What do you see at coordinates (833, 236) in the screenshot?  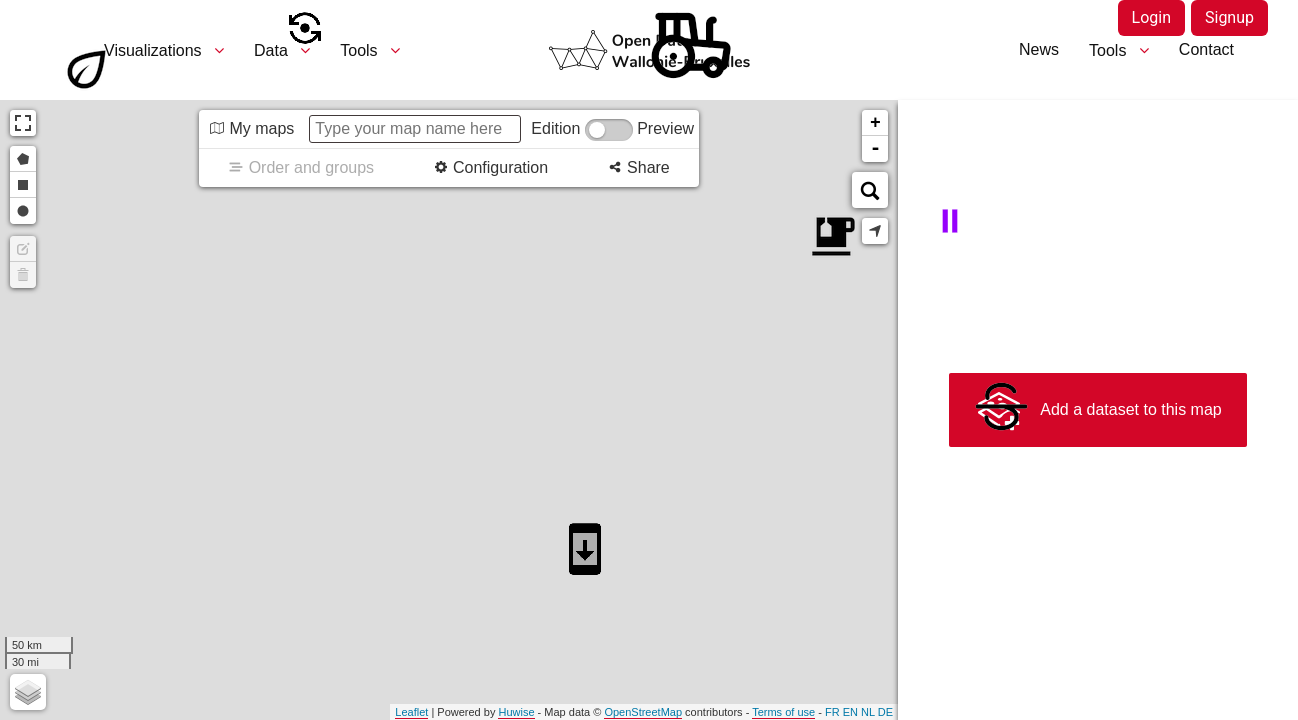 I see `access food and beverage emoji category` at bounding box center [833, 236].